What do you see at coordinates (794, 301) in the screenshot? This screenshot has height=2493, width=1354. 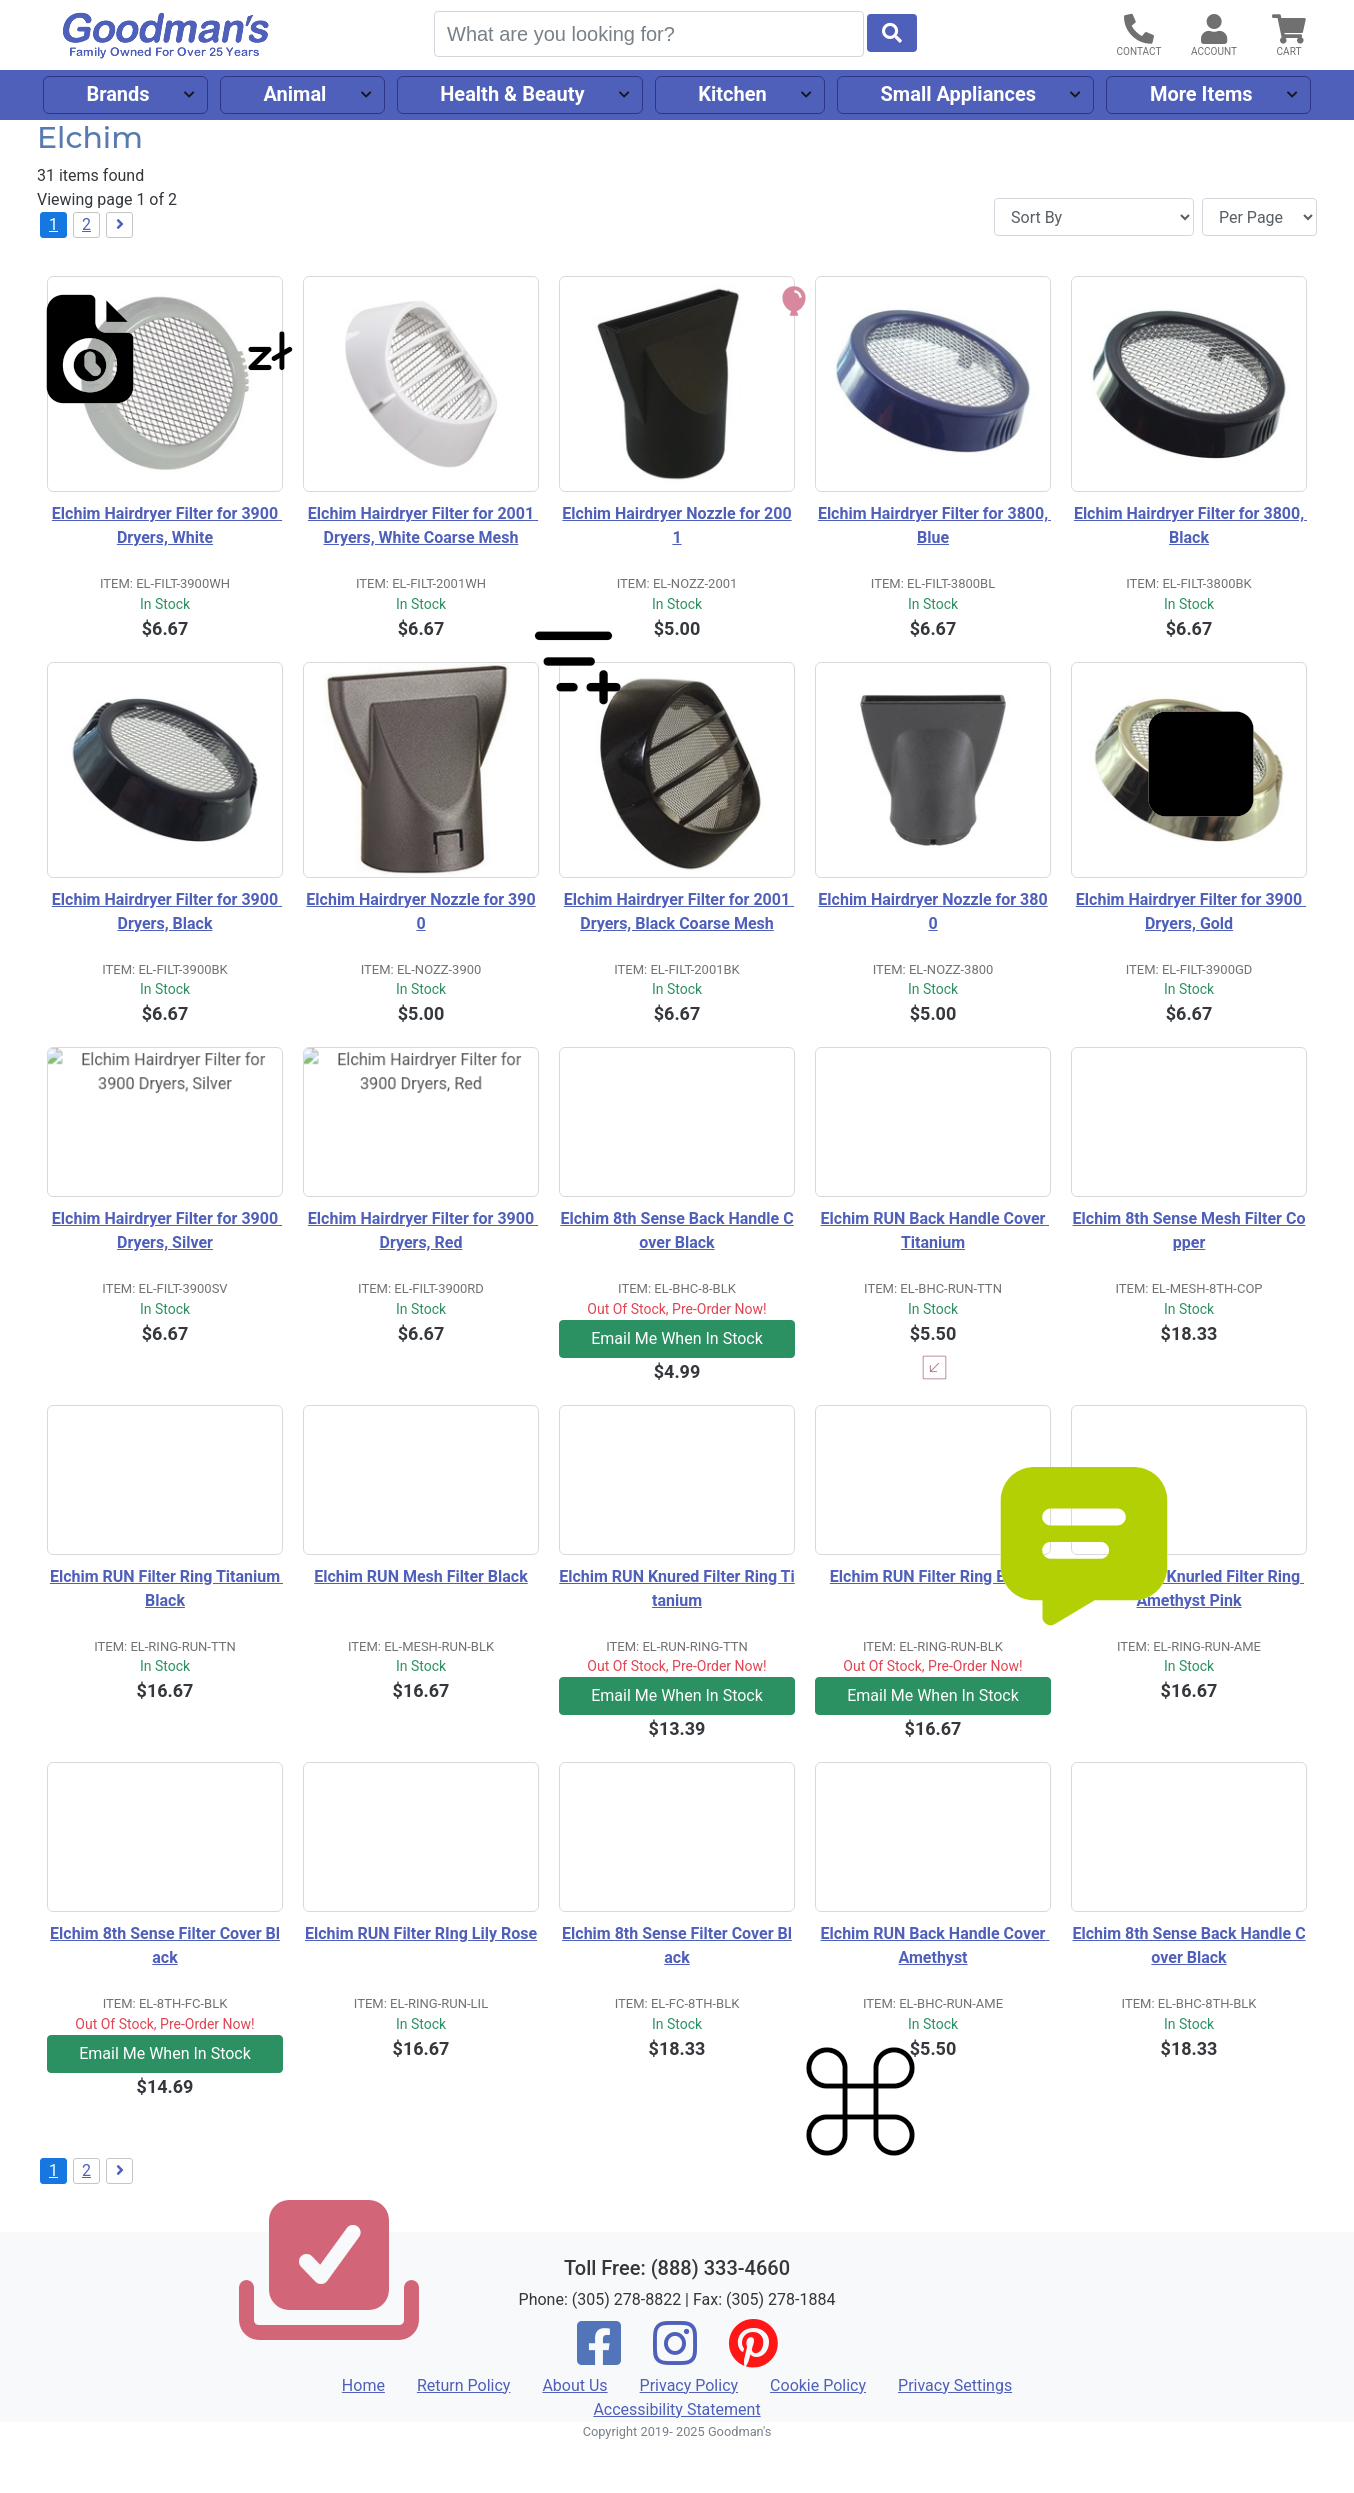 I see `view celebration or birthday events` at bounding box center [794, 301].